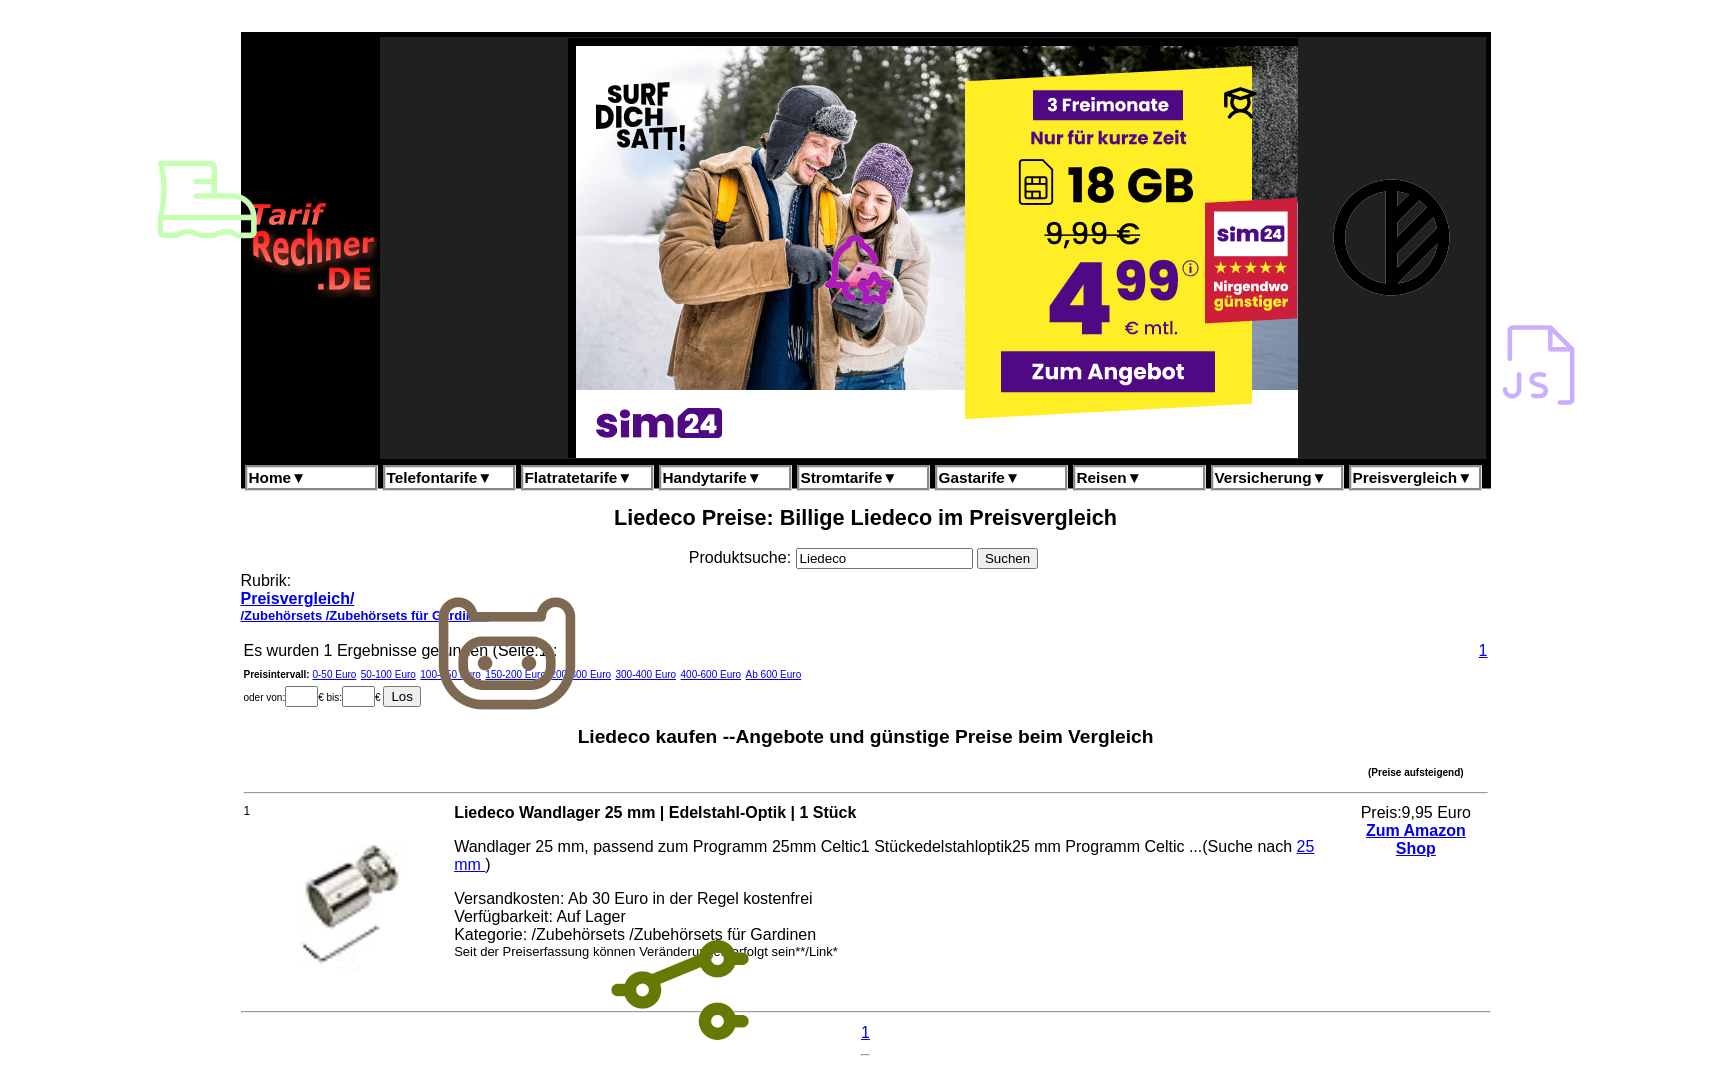 The image size is (1731, 1067). What do you see at coordinates (1240, 103) in the screenshot?
I see `view student profile` at bounding box center [1240, 103].